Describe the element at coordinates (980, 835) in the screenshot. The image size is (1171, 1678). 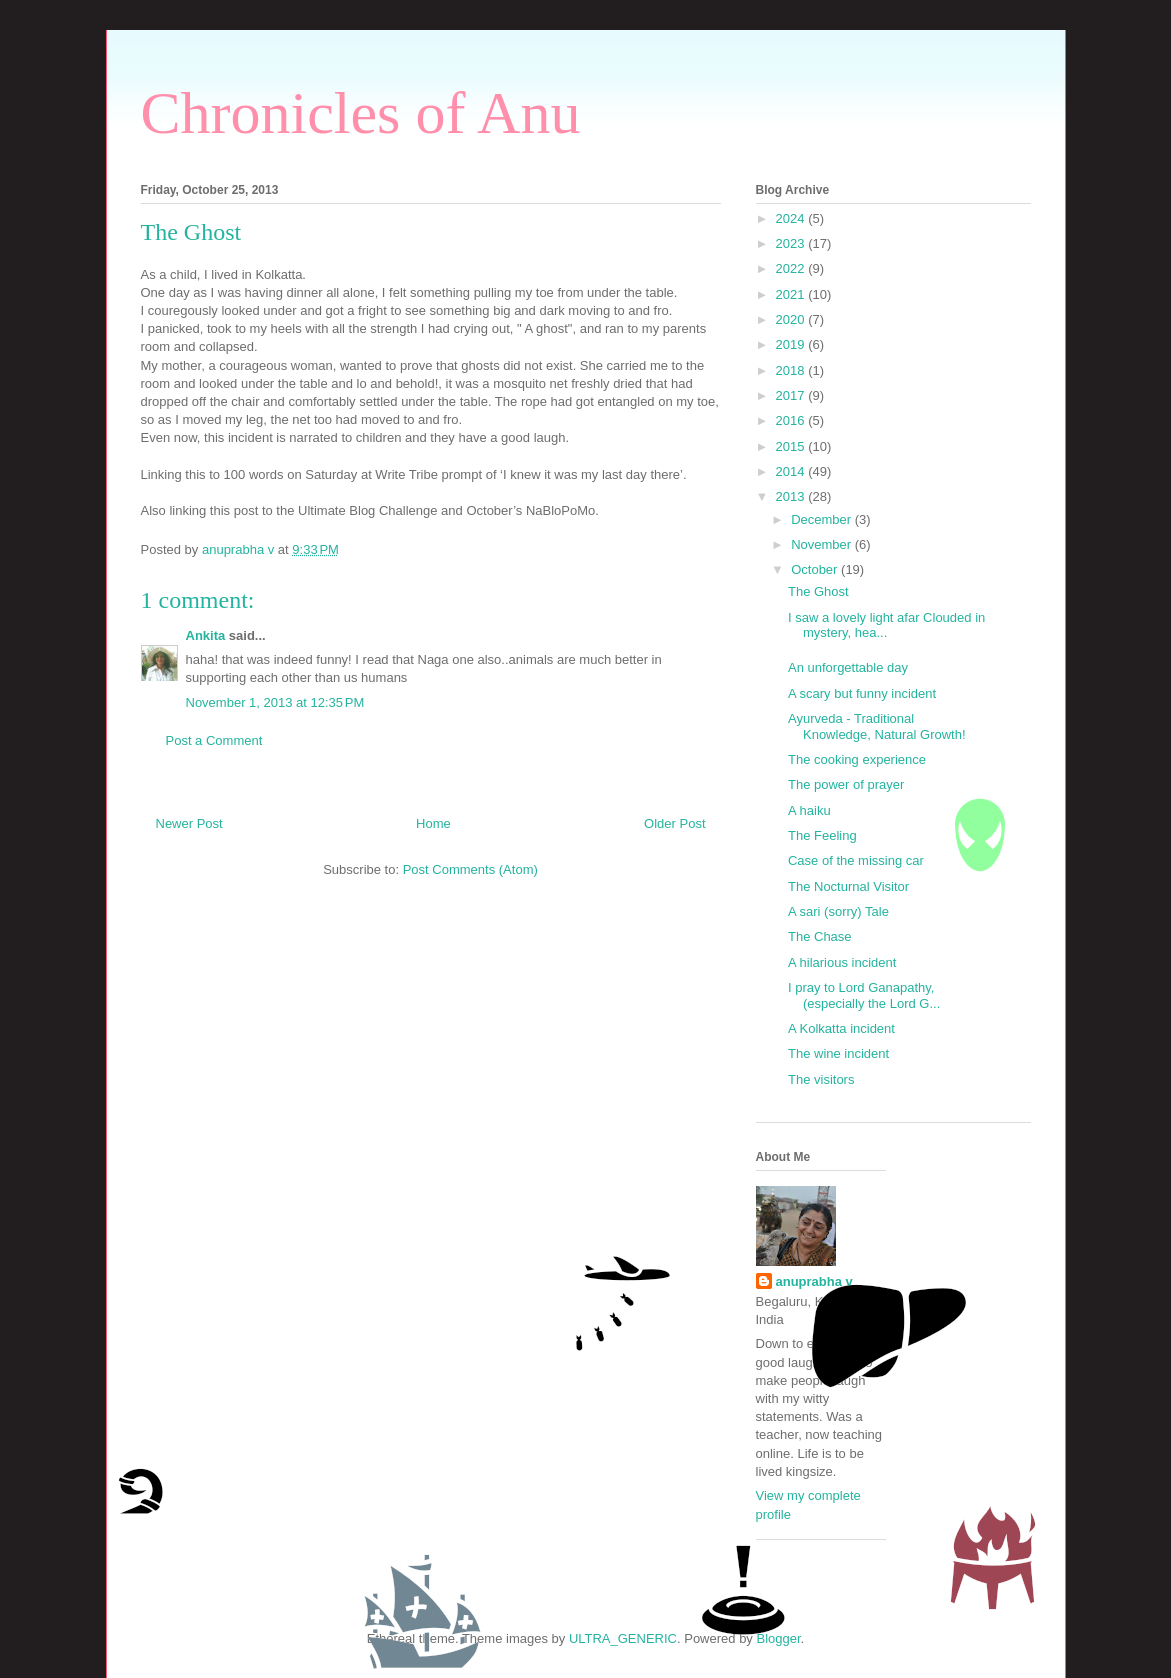
I see `select spider mask avatar or character` at that location.